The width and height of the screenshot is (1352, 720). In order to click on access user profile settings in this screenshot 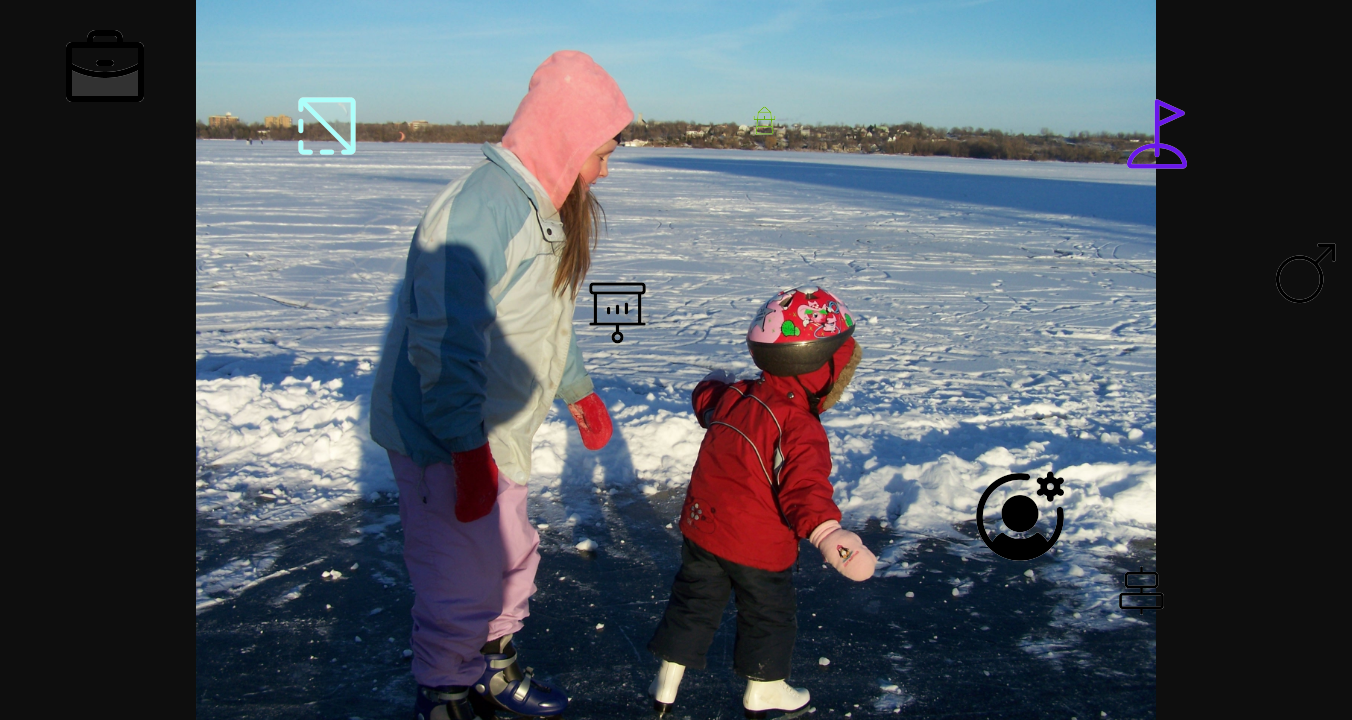, I will do `click(1020, 517)`.